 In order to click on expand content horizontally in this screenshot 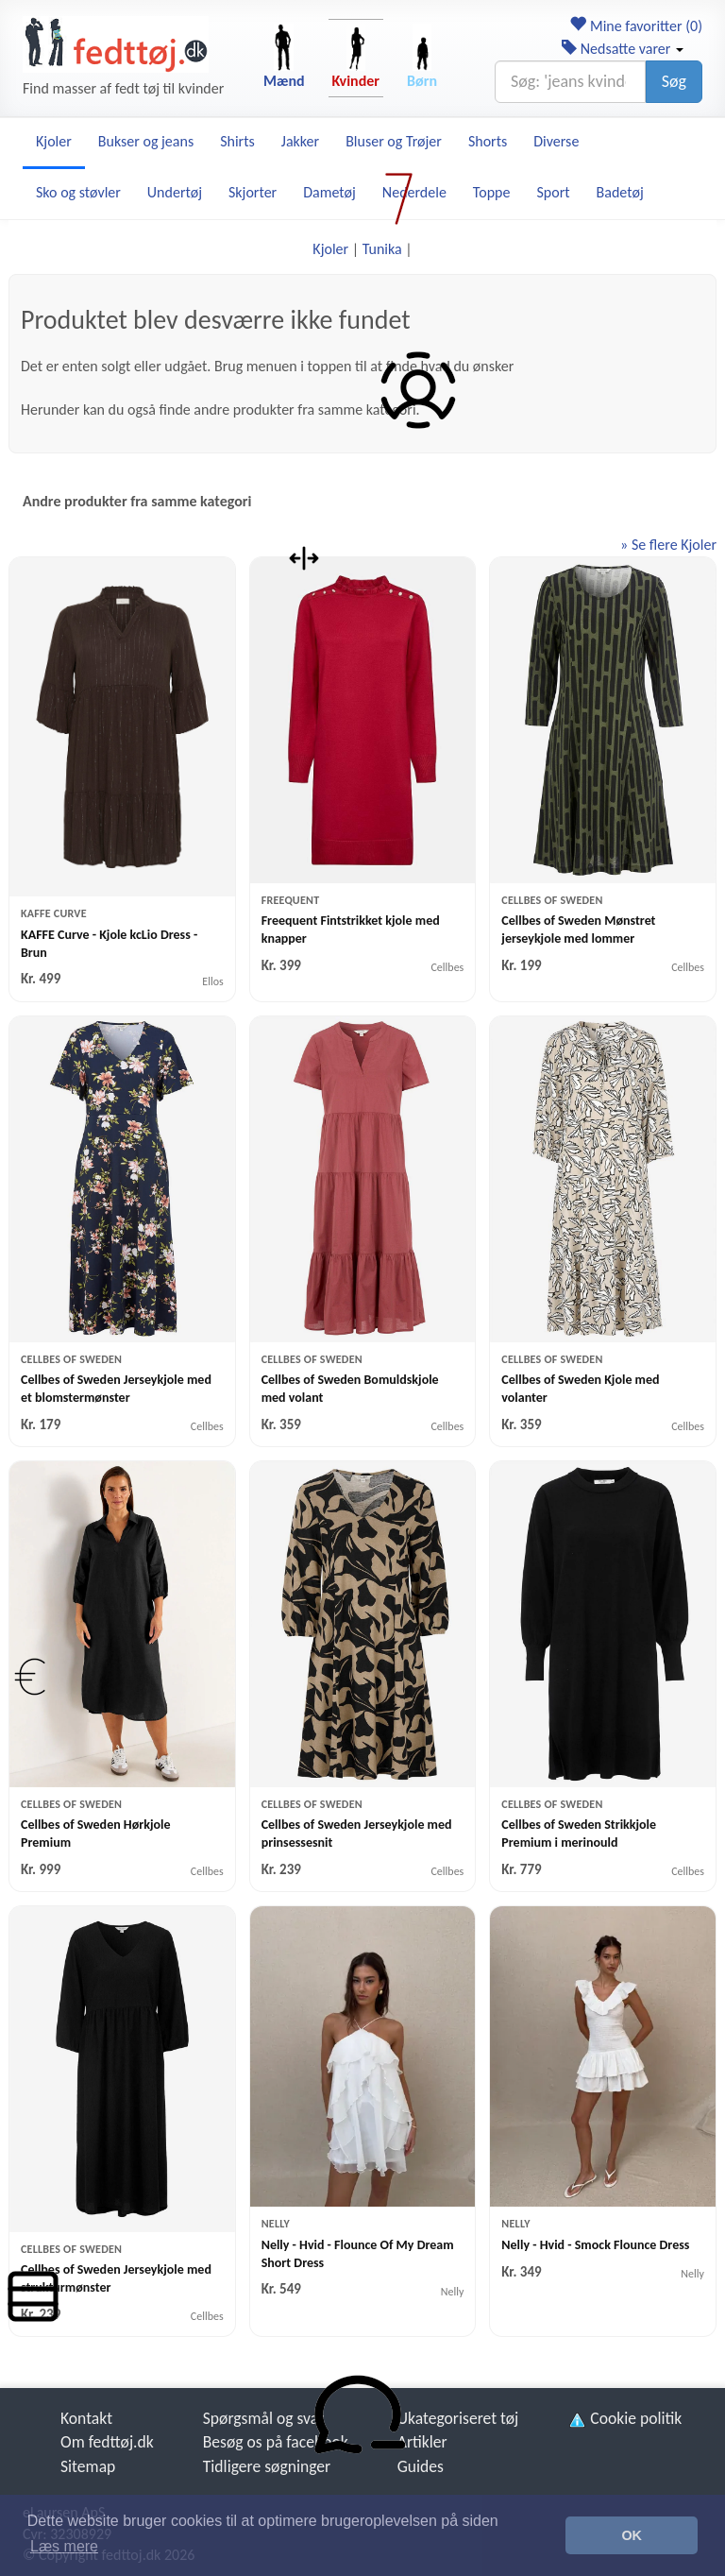, I will do `click(304, 558)`.